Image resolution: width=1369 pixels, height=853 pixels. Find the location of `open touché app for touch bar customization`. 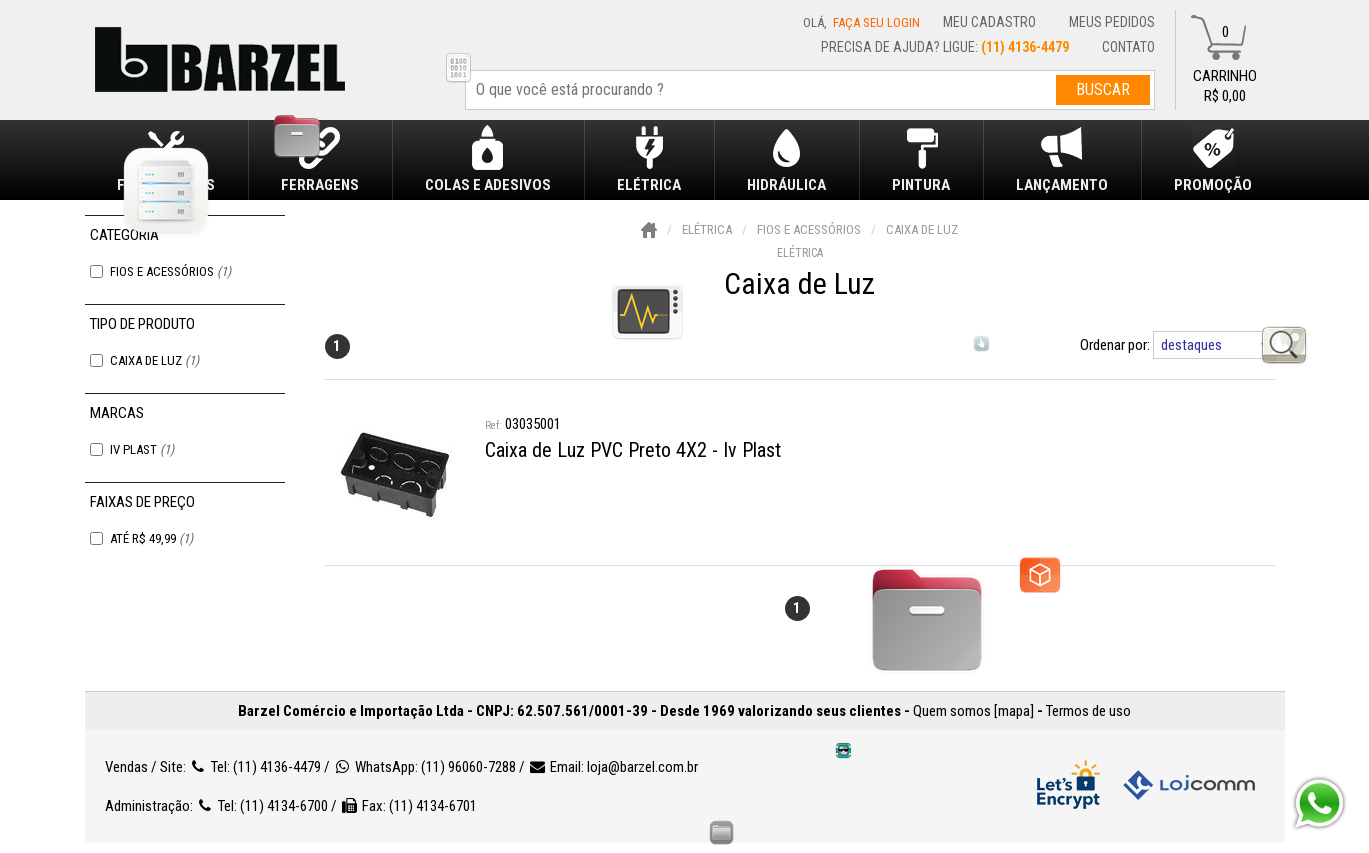

open touché app for touch bar customization is located at coordinates (981, 343).